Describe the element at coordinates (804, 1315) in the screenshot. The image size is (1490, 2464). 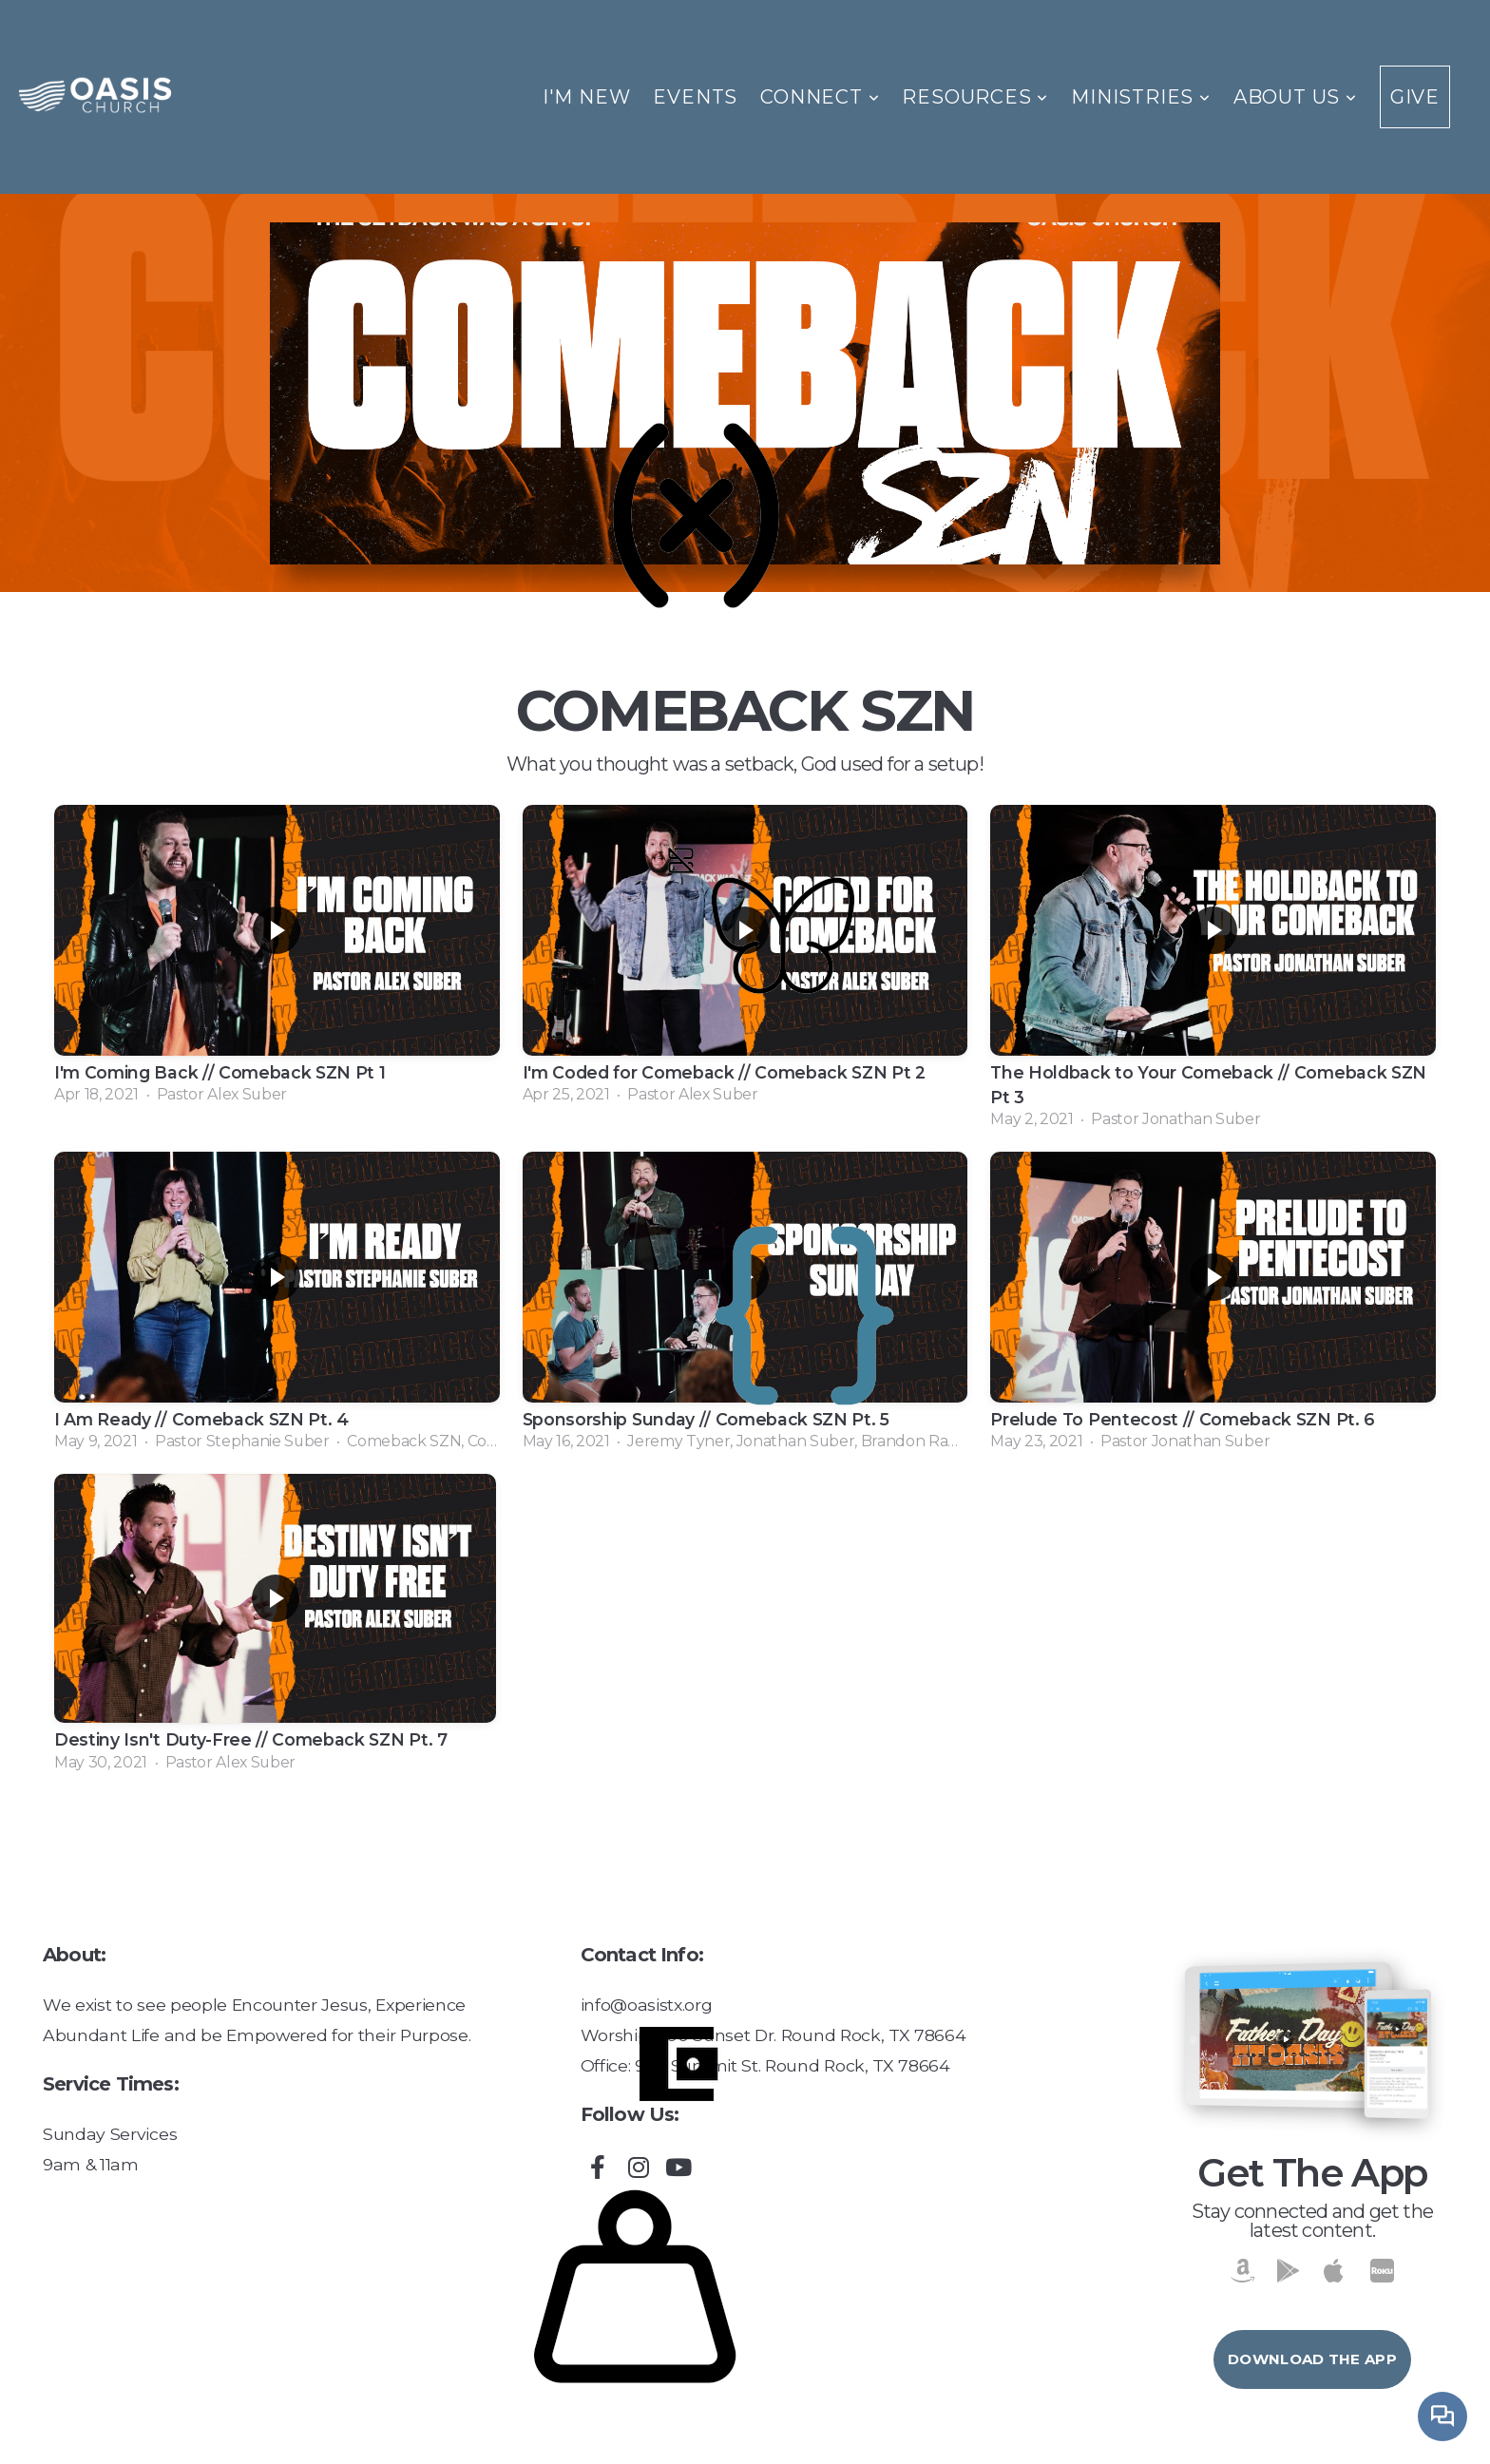
I see `view or edit JSON data` at that location.